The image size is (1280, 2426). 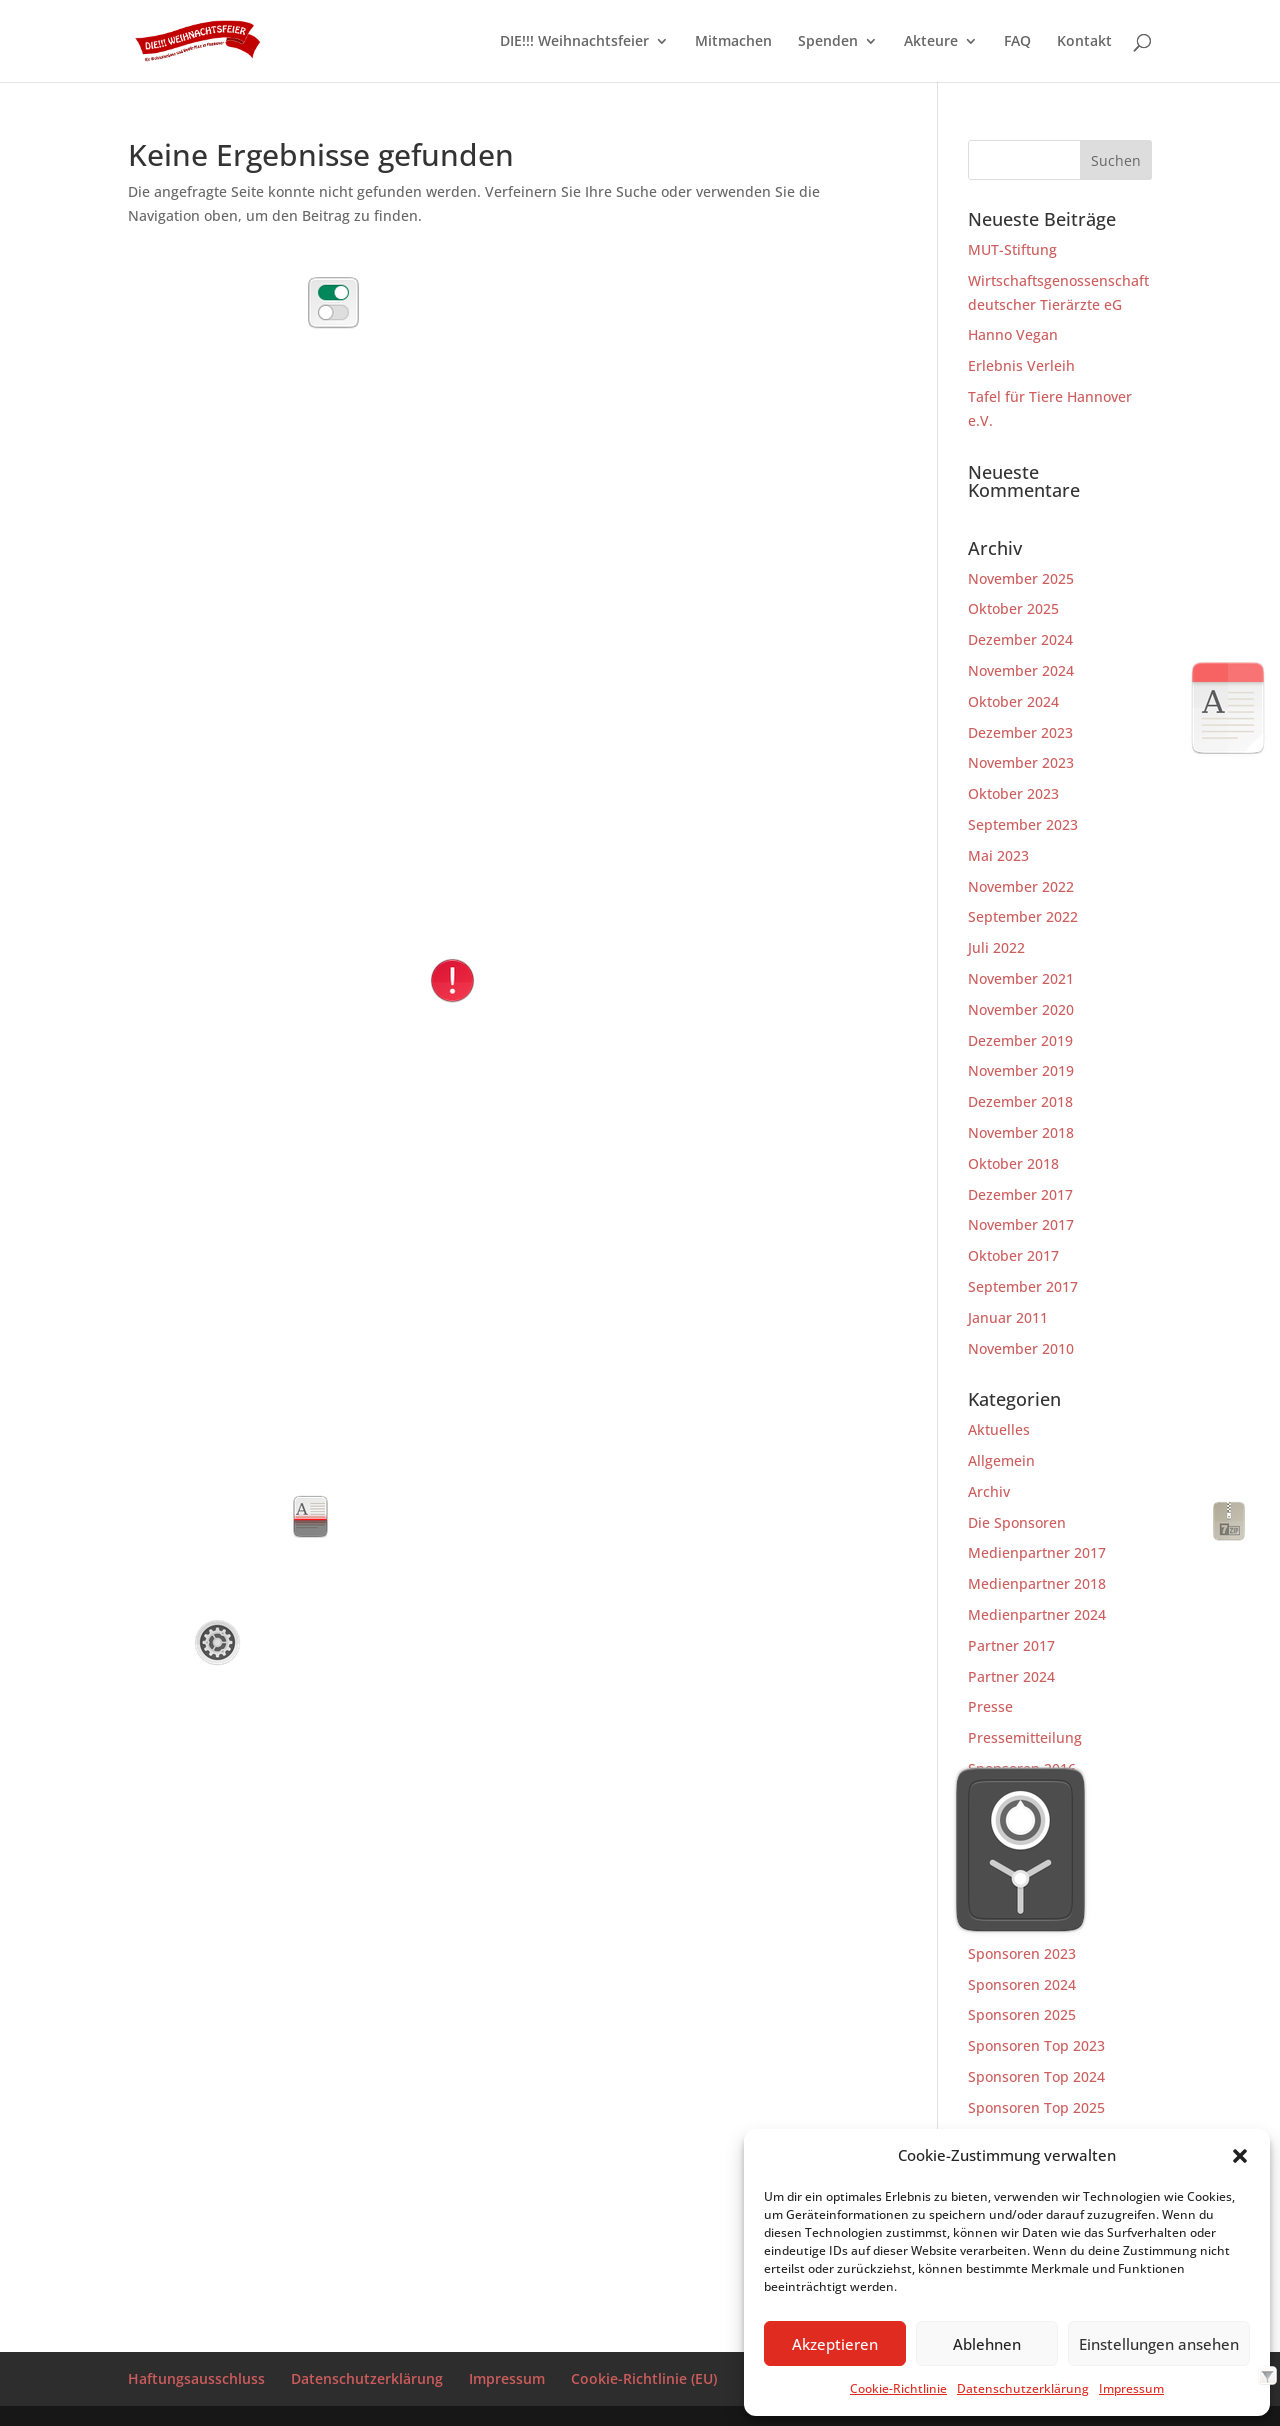 I want to click on a 7z compressed archive file, so click(x=1229, y=1521).